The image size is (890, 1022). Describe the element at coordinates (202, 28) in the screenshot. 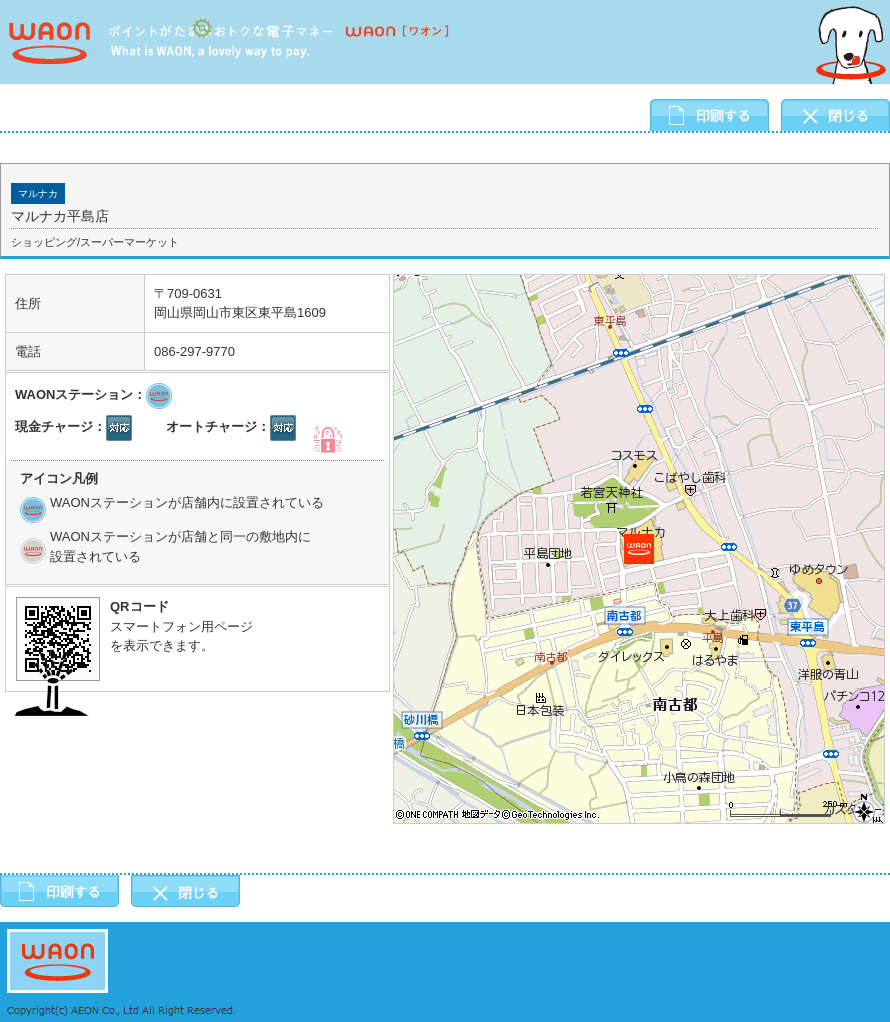

I see `access pokémon game settings` at that location.